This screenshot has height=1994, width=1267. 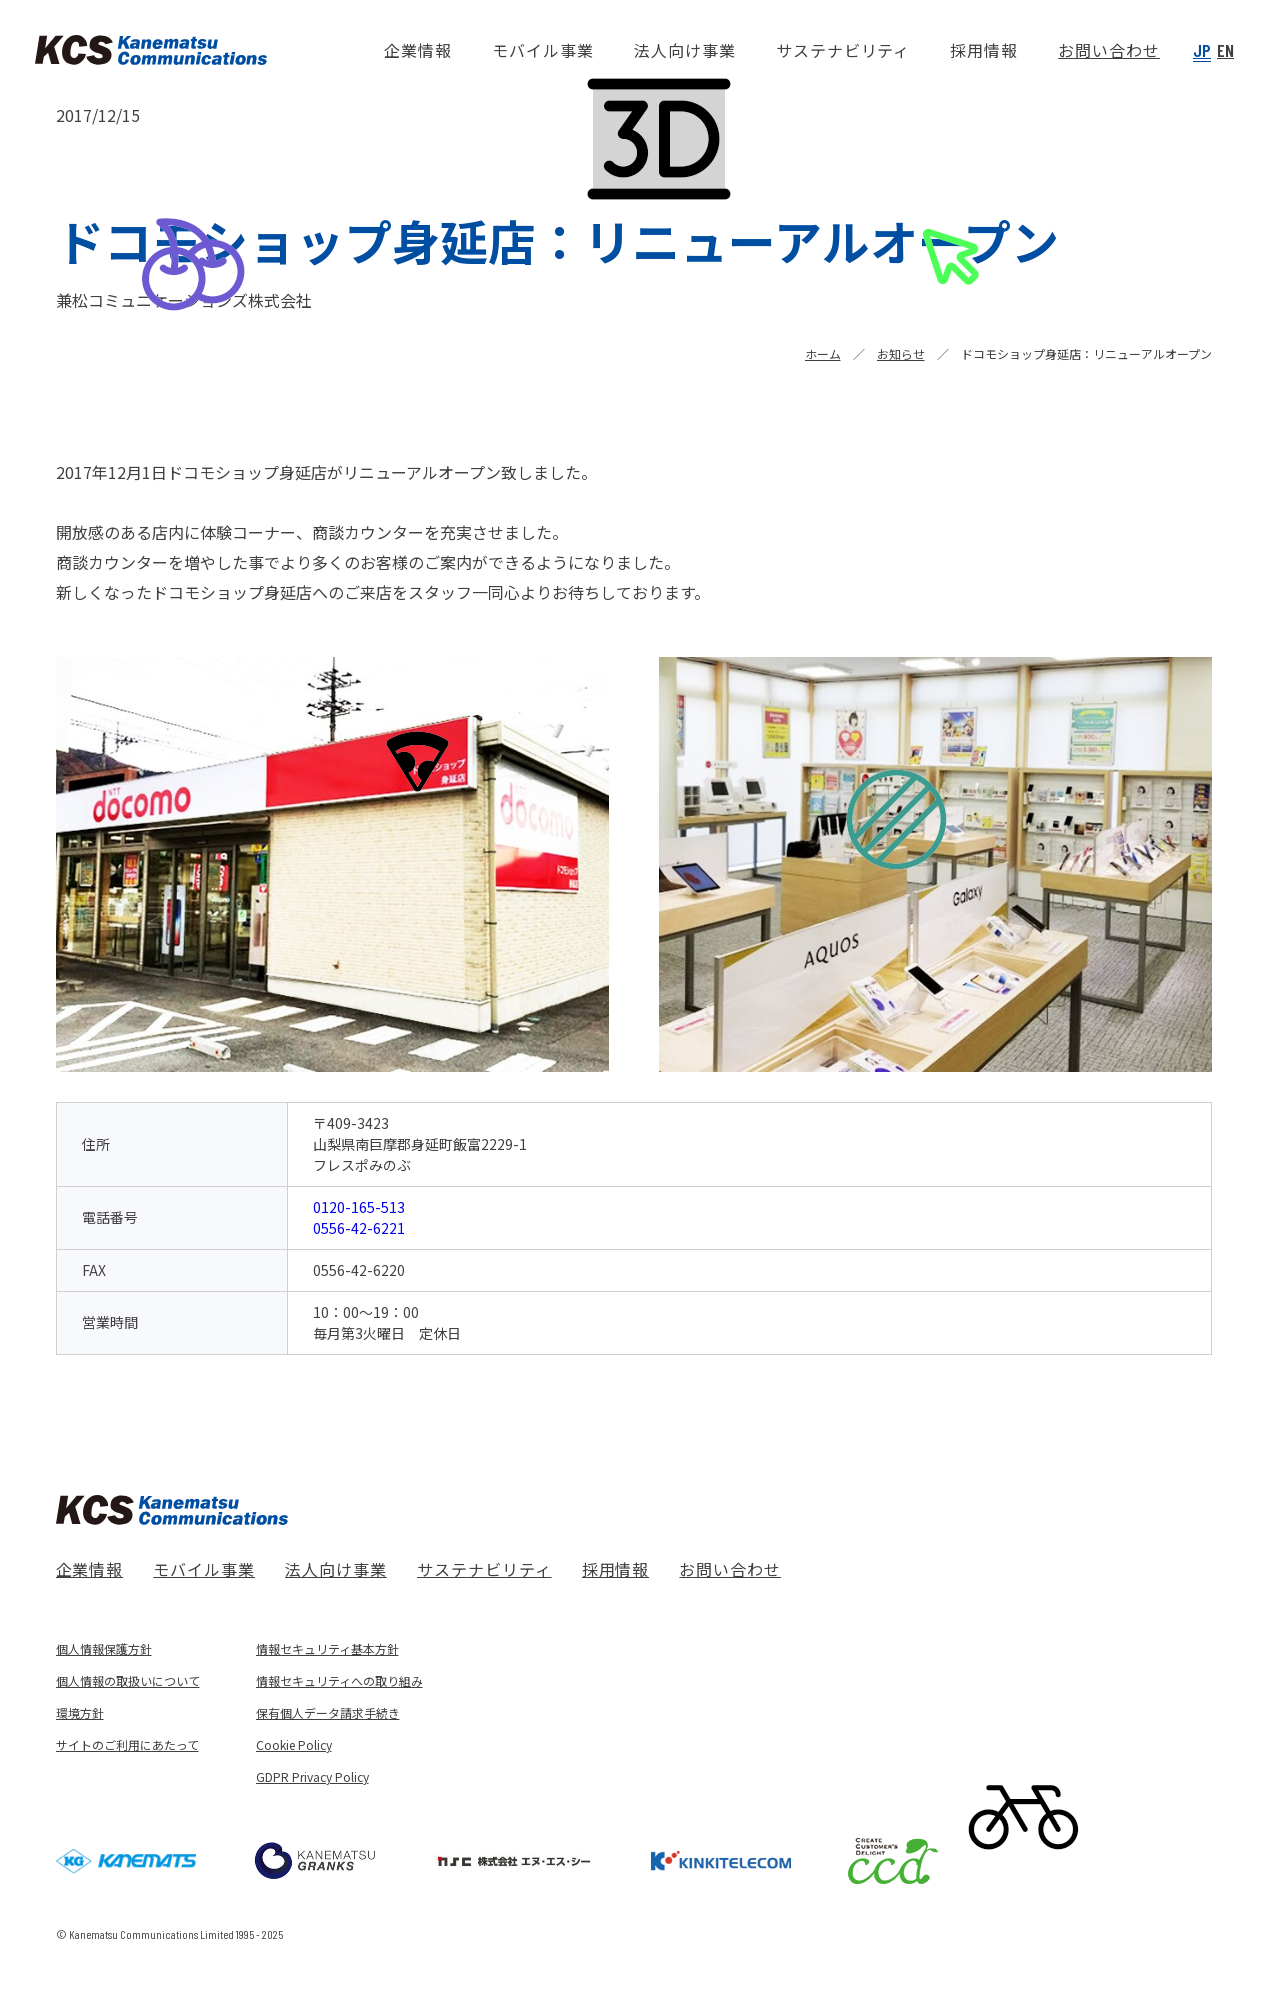 What do you see at coordinates (417, 760) in the screenshot?
I see `order food or pizza delivery` at bounding box center [417, 760].